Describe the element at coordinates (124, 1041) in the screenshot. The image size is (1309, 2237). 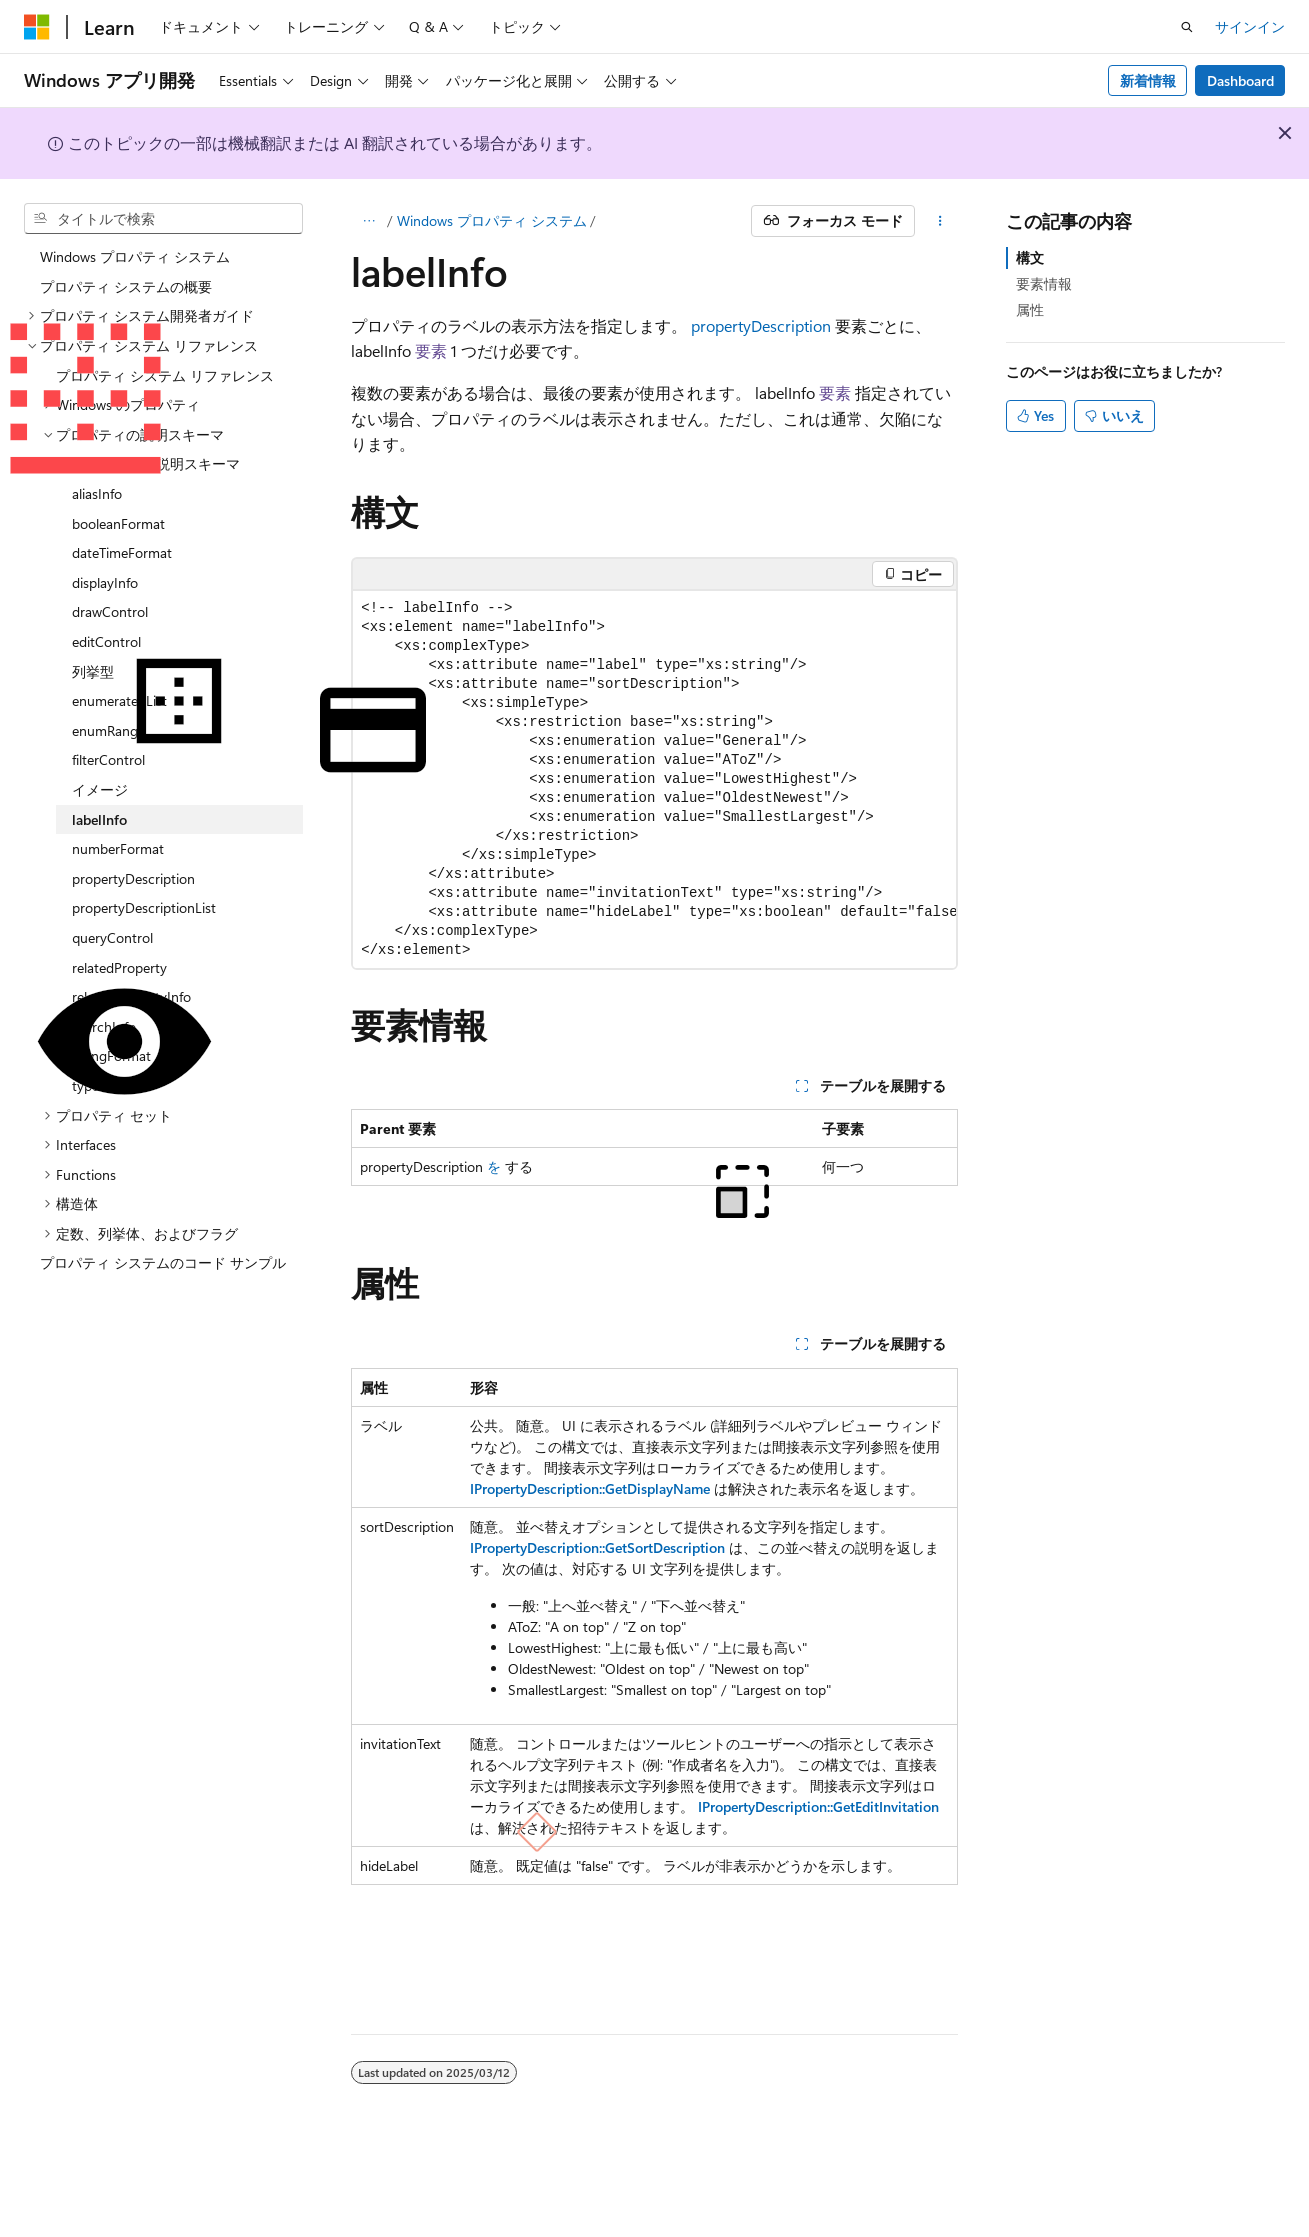
I see `show hidden content` at that location.